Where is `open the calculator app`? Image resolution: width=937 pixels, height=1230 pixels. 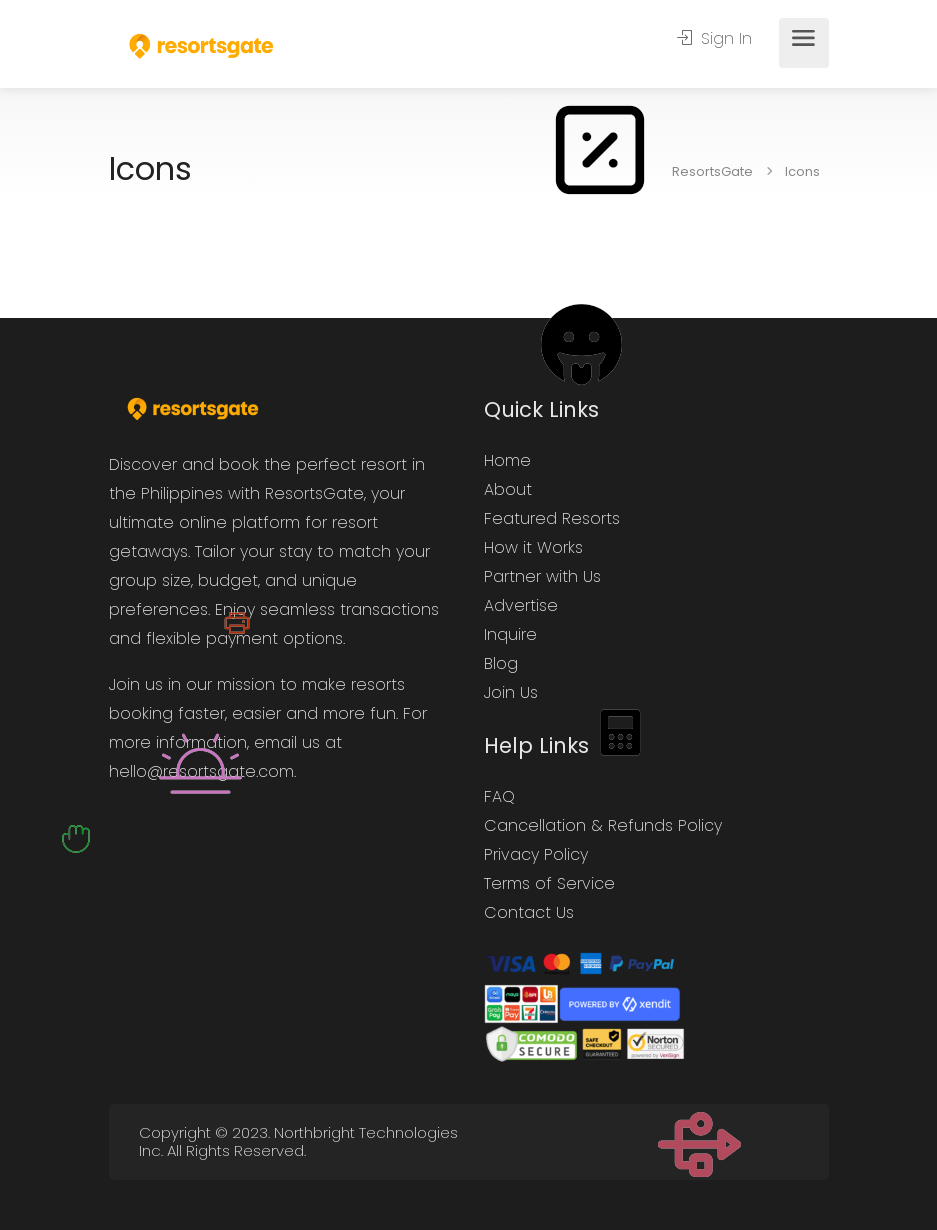 open the calculator app is located at coordinates (620, 732).